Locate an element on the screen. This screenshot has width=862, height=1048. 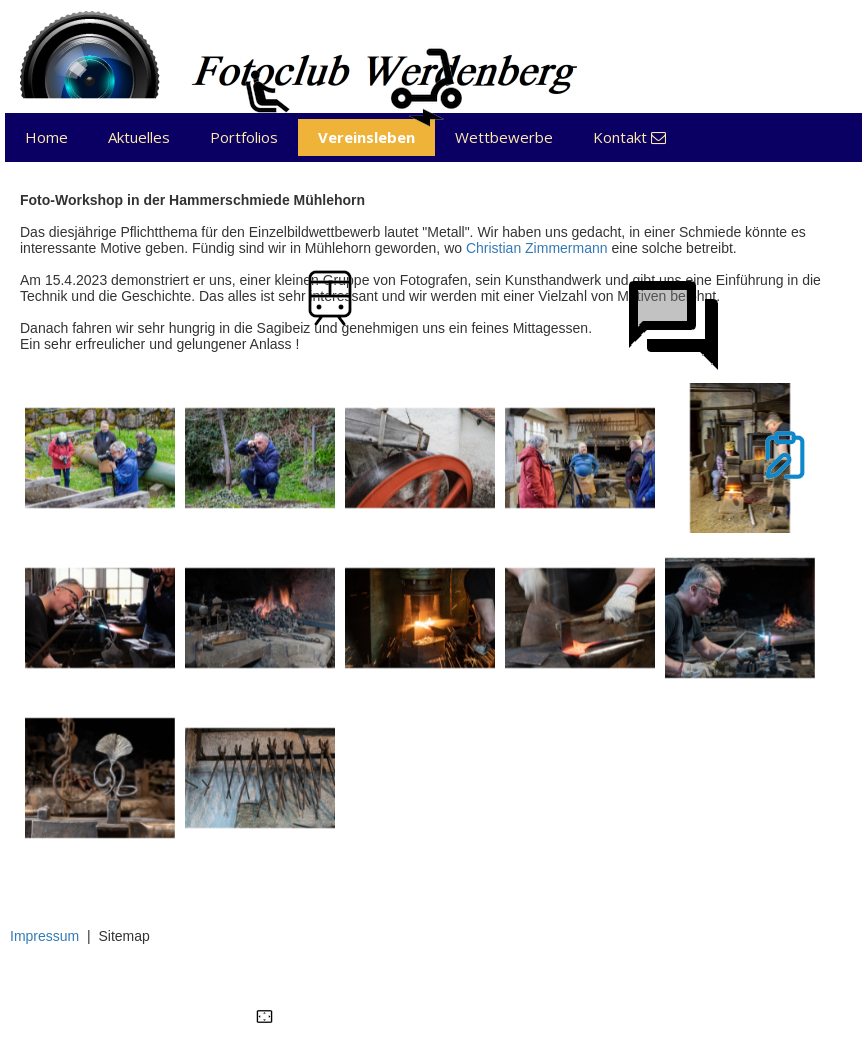
select extra legroom seating option is located at coordinates (267, 92).